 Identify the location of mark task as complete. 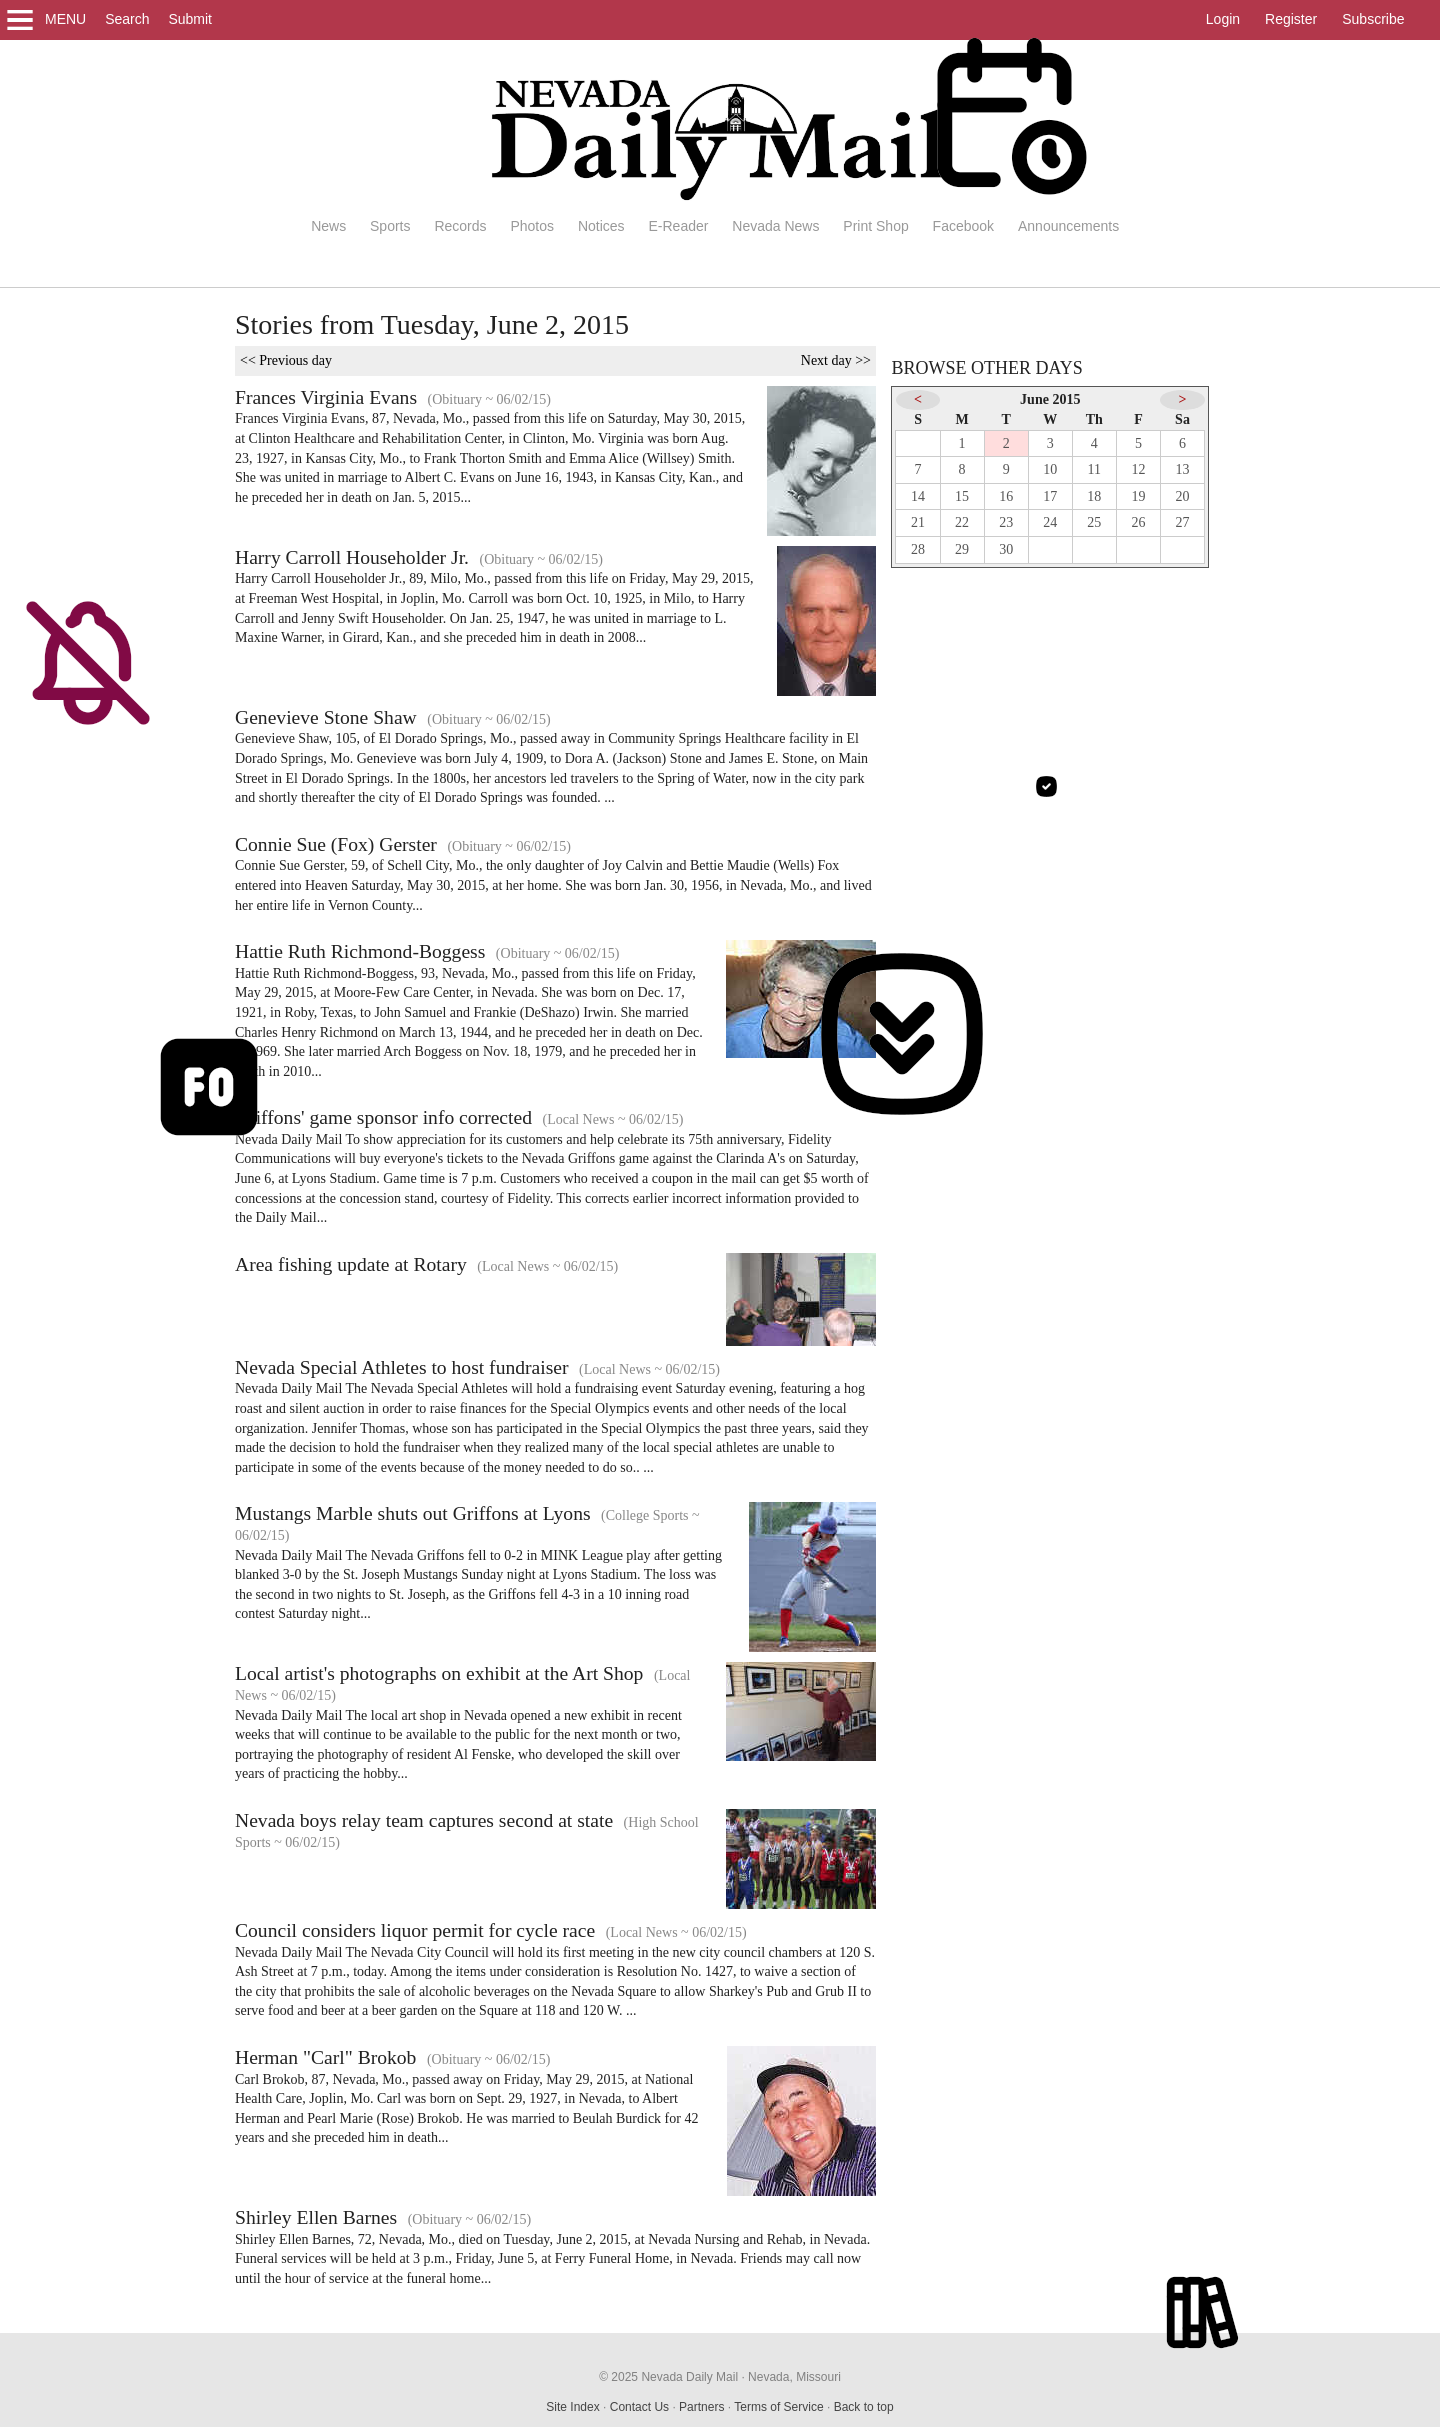
(1046, 786).